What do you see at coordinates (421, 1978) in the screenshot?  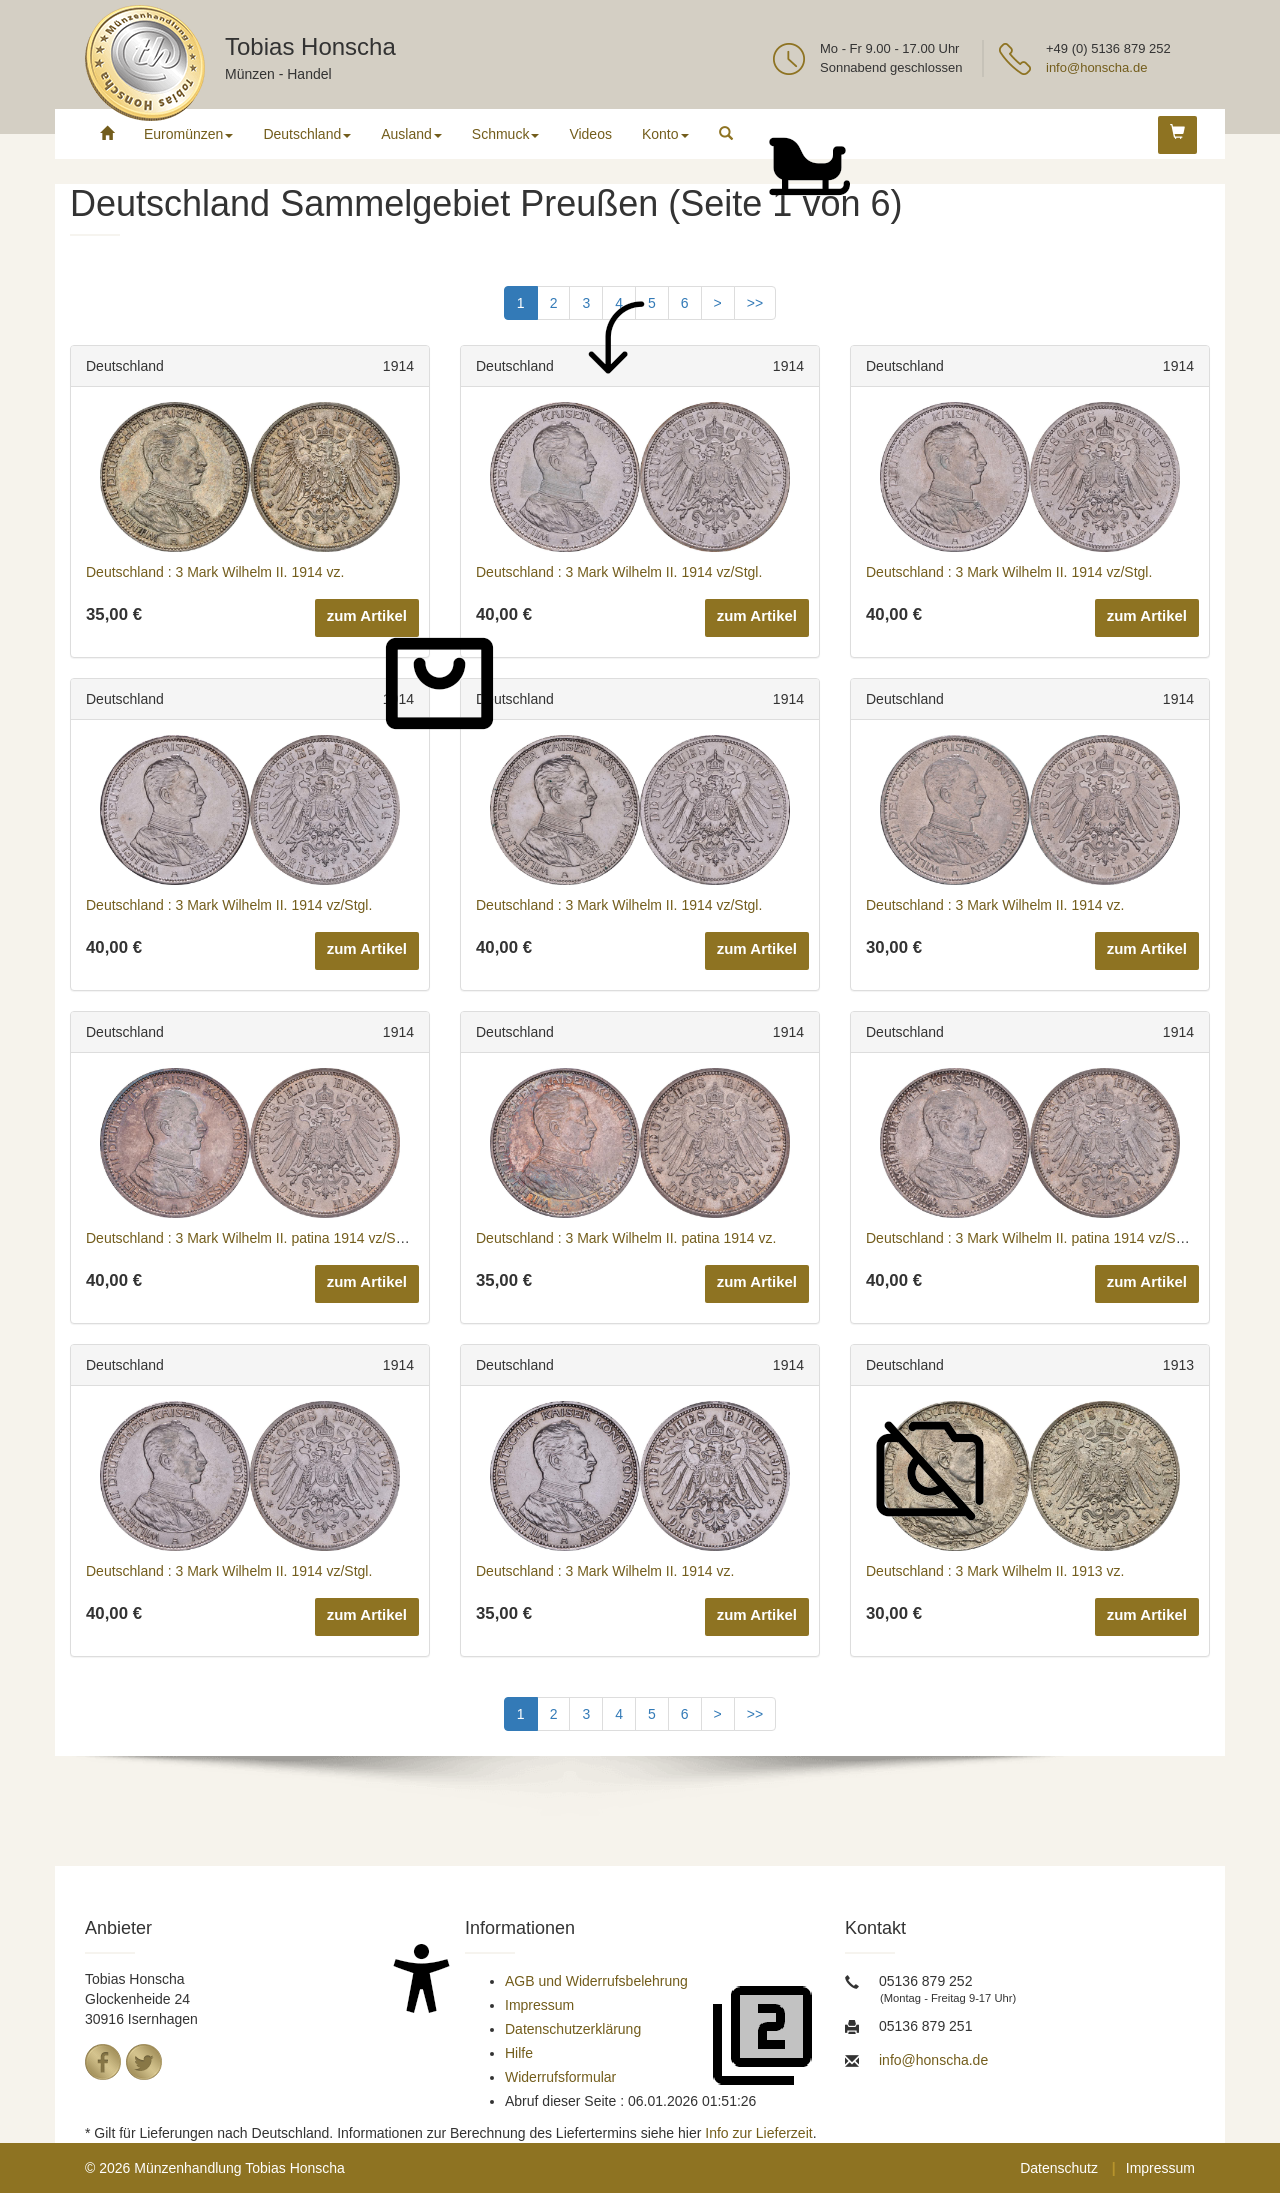 I see `access accessibility settings` at bounding box center [421, 1978].